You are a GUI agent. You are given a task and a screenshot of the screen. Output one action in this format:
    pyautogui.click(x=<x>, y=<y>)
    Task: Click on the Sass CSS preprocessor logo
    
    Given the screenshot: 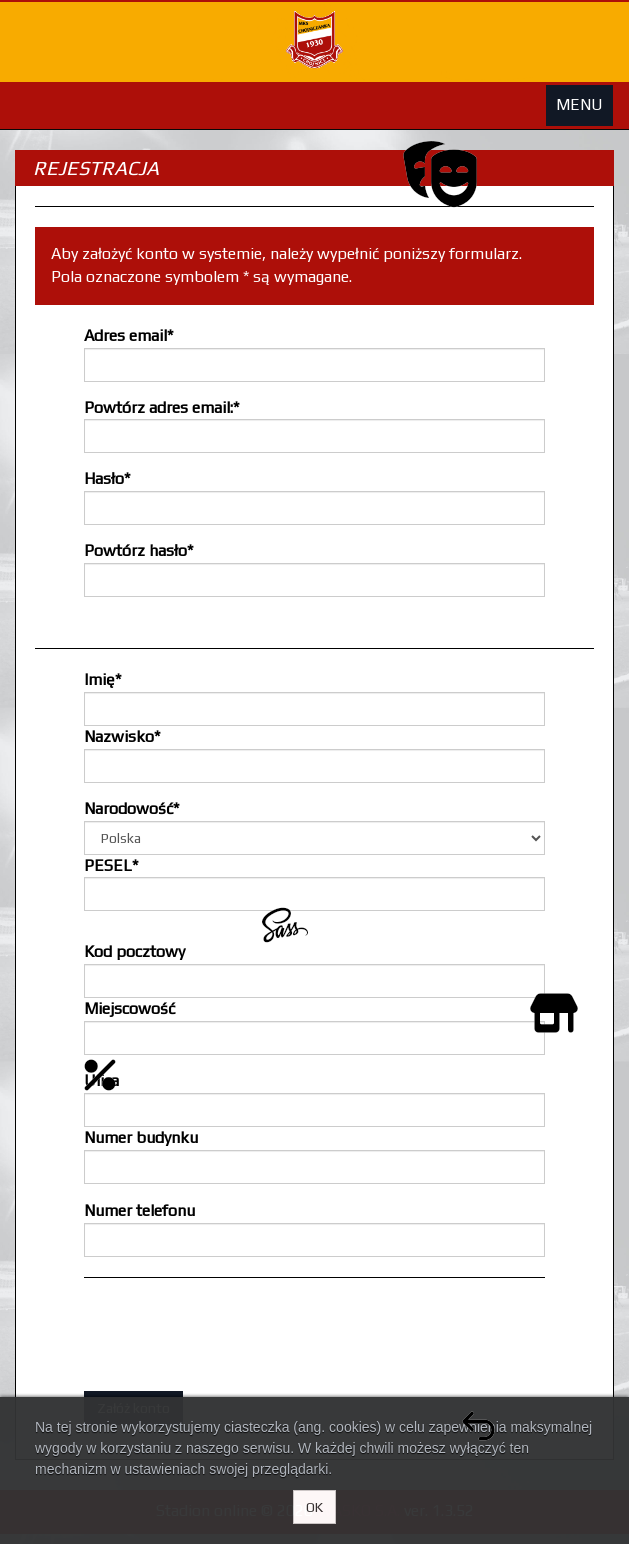 What is the action you would take?
    pyautogui.click(x=285, y=925)
    